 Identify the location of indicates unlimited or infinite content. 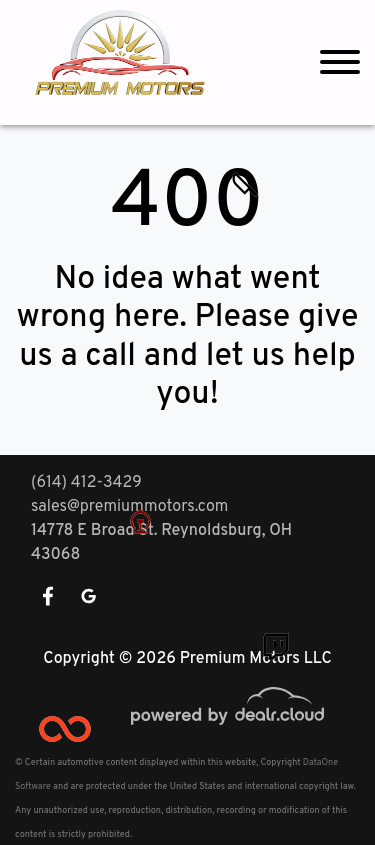
(65, 729).